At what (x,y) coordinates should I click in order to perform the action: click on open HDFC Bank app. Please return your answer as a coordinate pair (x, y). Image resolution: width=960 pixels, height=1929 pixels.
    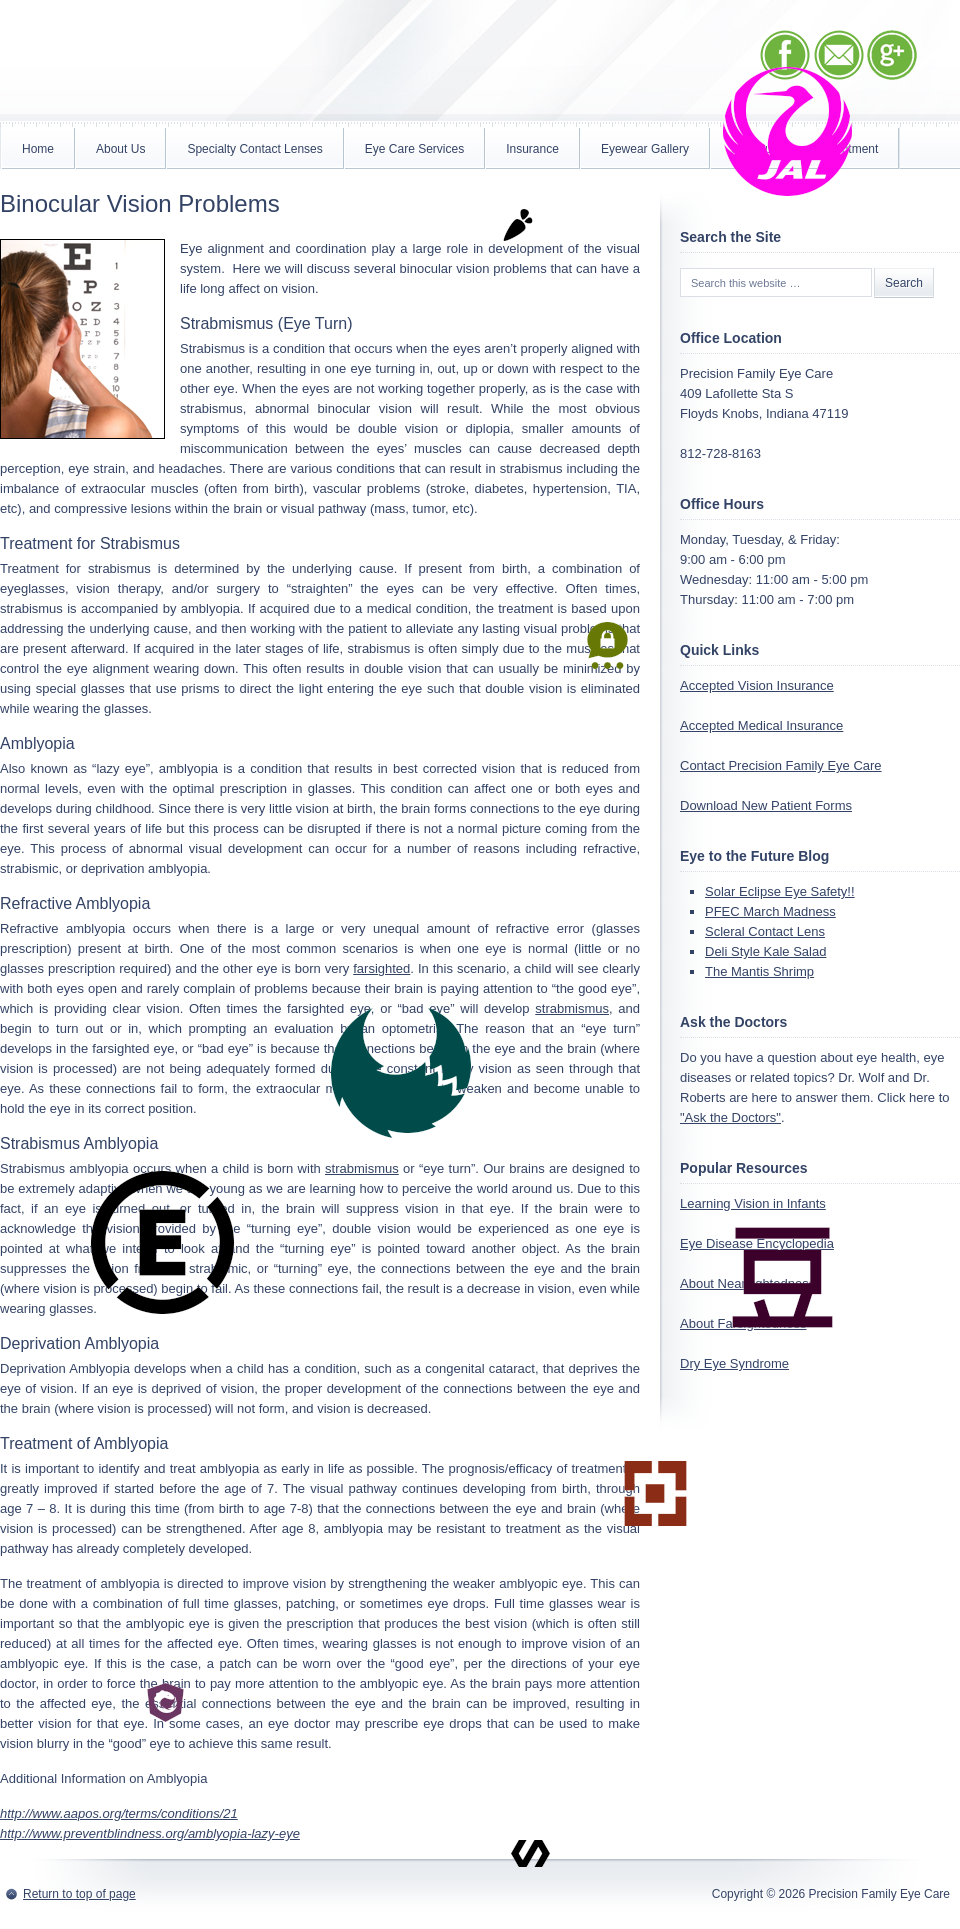
    Looking at the image, I should click on (655, 1493).